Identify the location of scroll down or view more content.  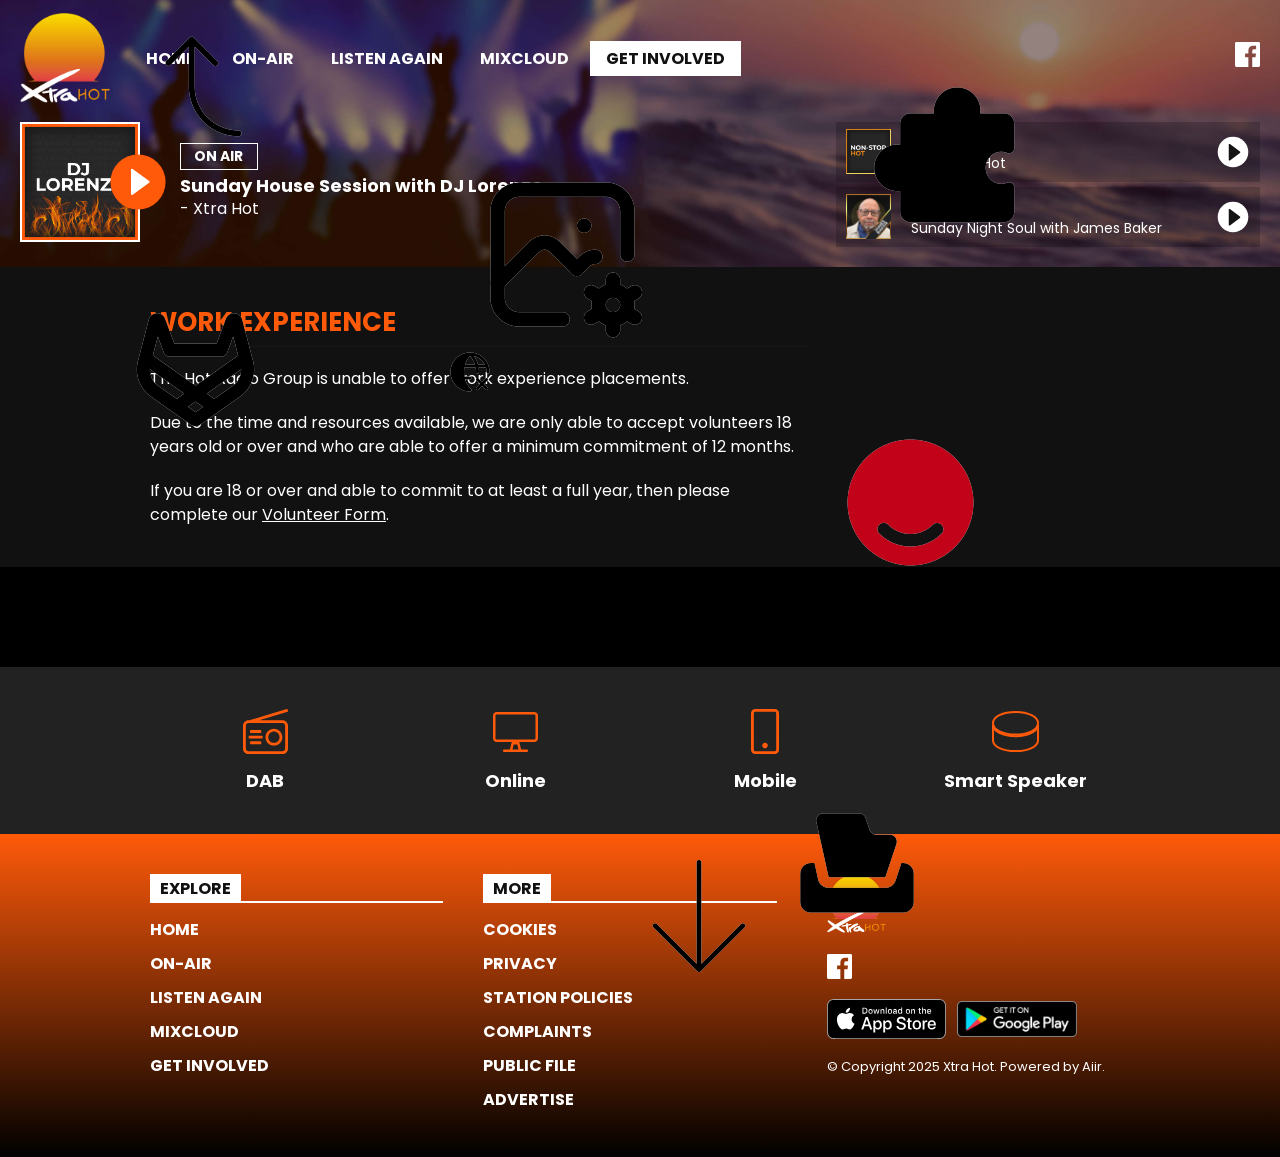
(699, 916).